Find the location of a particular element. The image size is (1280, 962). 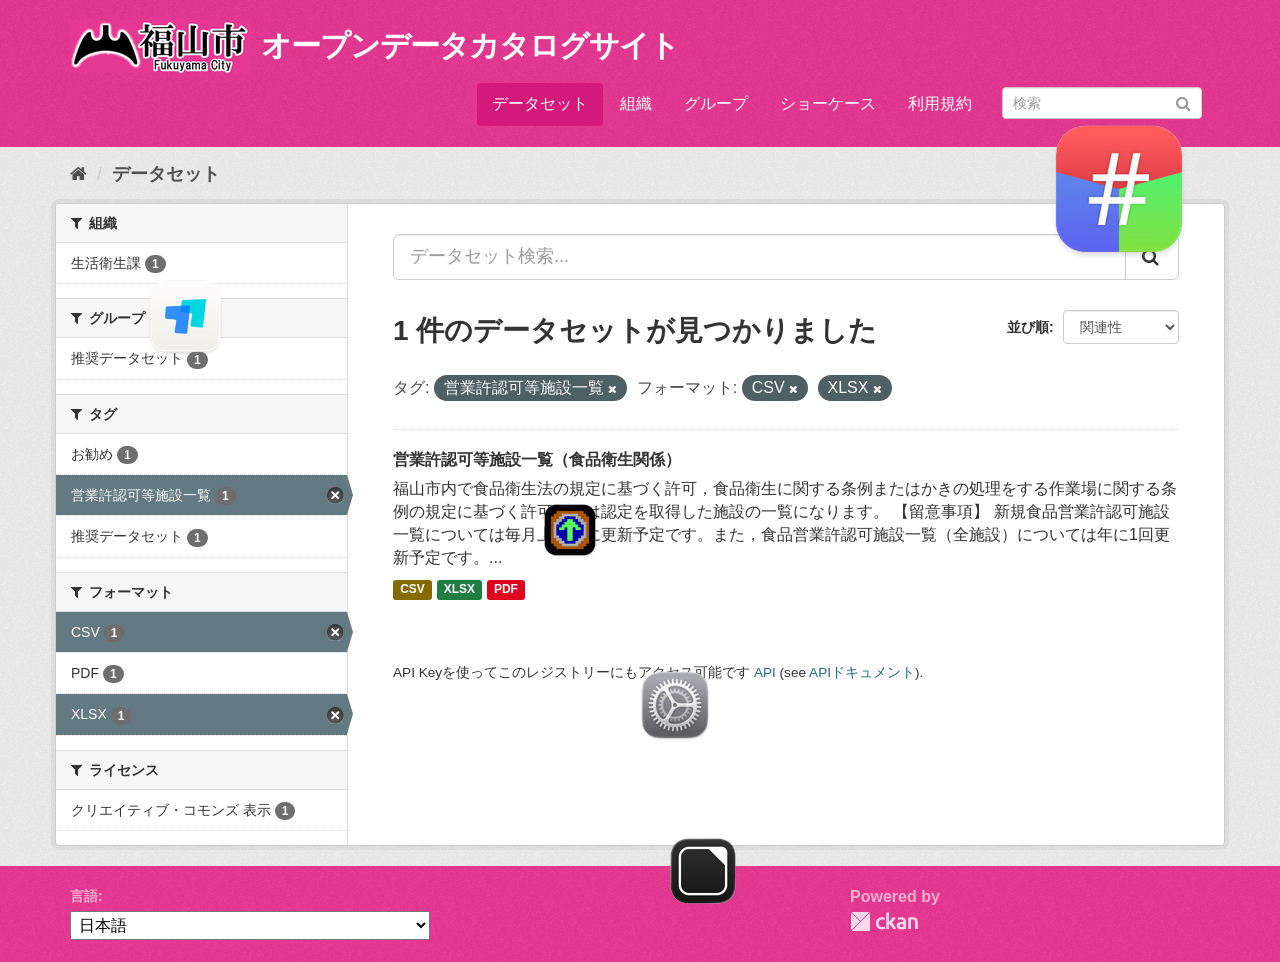

open system settings or preferences is located at coordinates (675, 705).